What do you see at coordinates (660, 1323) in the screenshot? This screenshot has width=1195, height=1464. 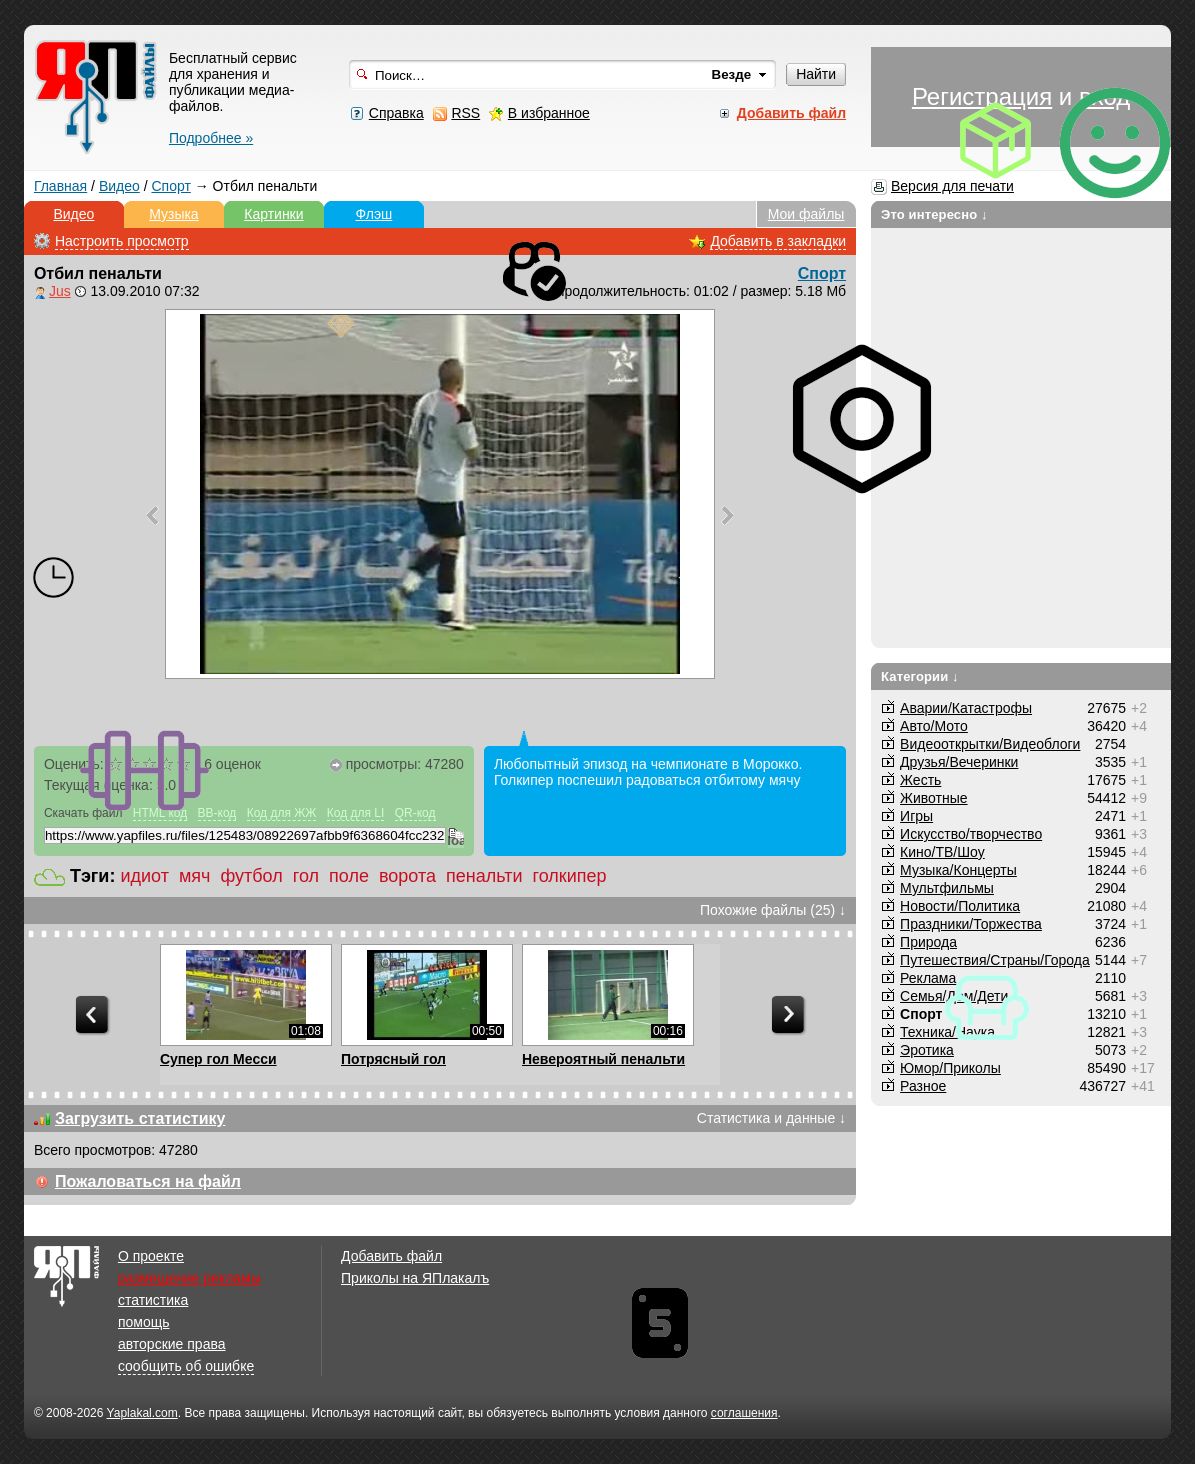 I see `select the five card in a card game` at bounding box center [660, 1323].